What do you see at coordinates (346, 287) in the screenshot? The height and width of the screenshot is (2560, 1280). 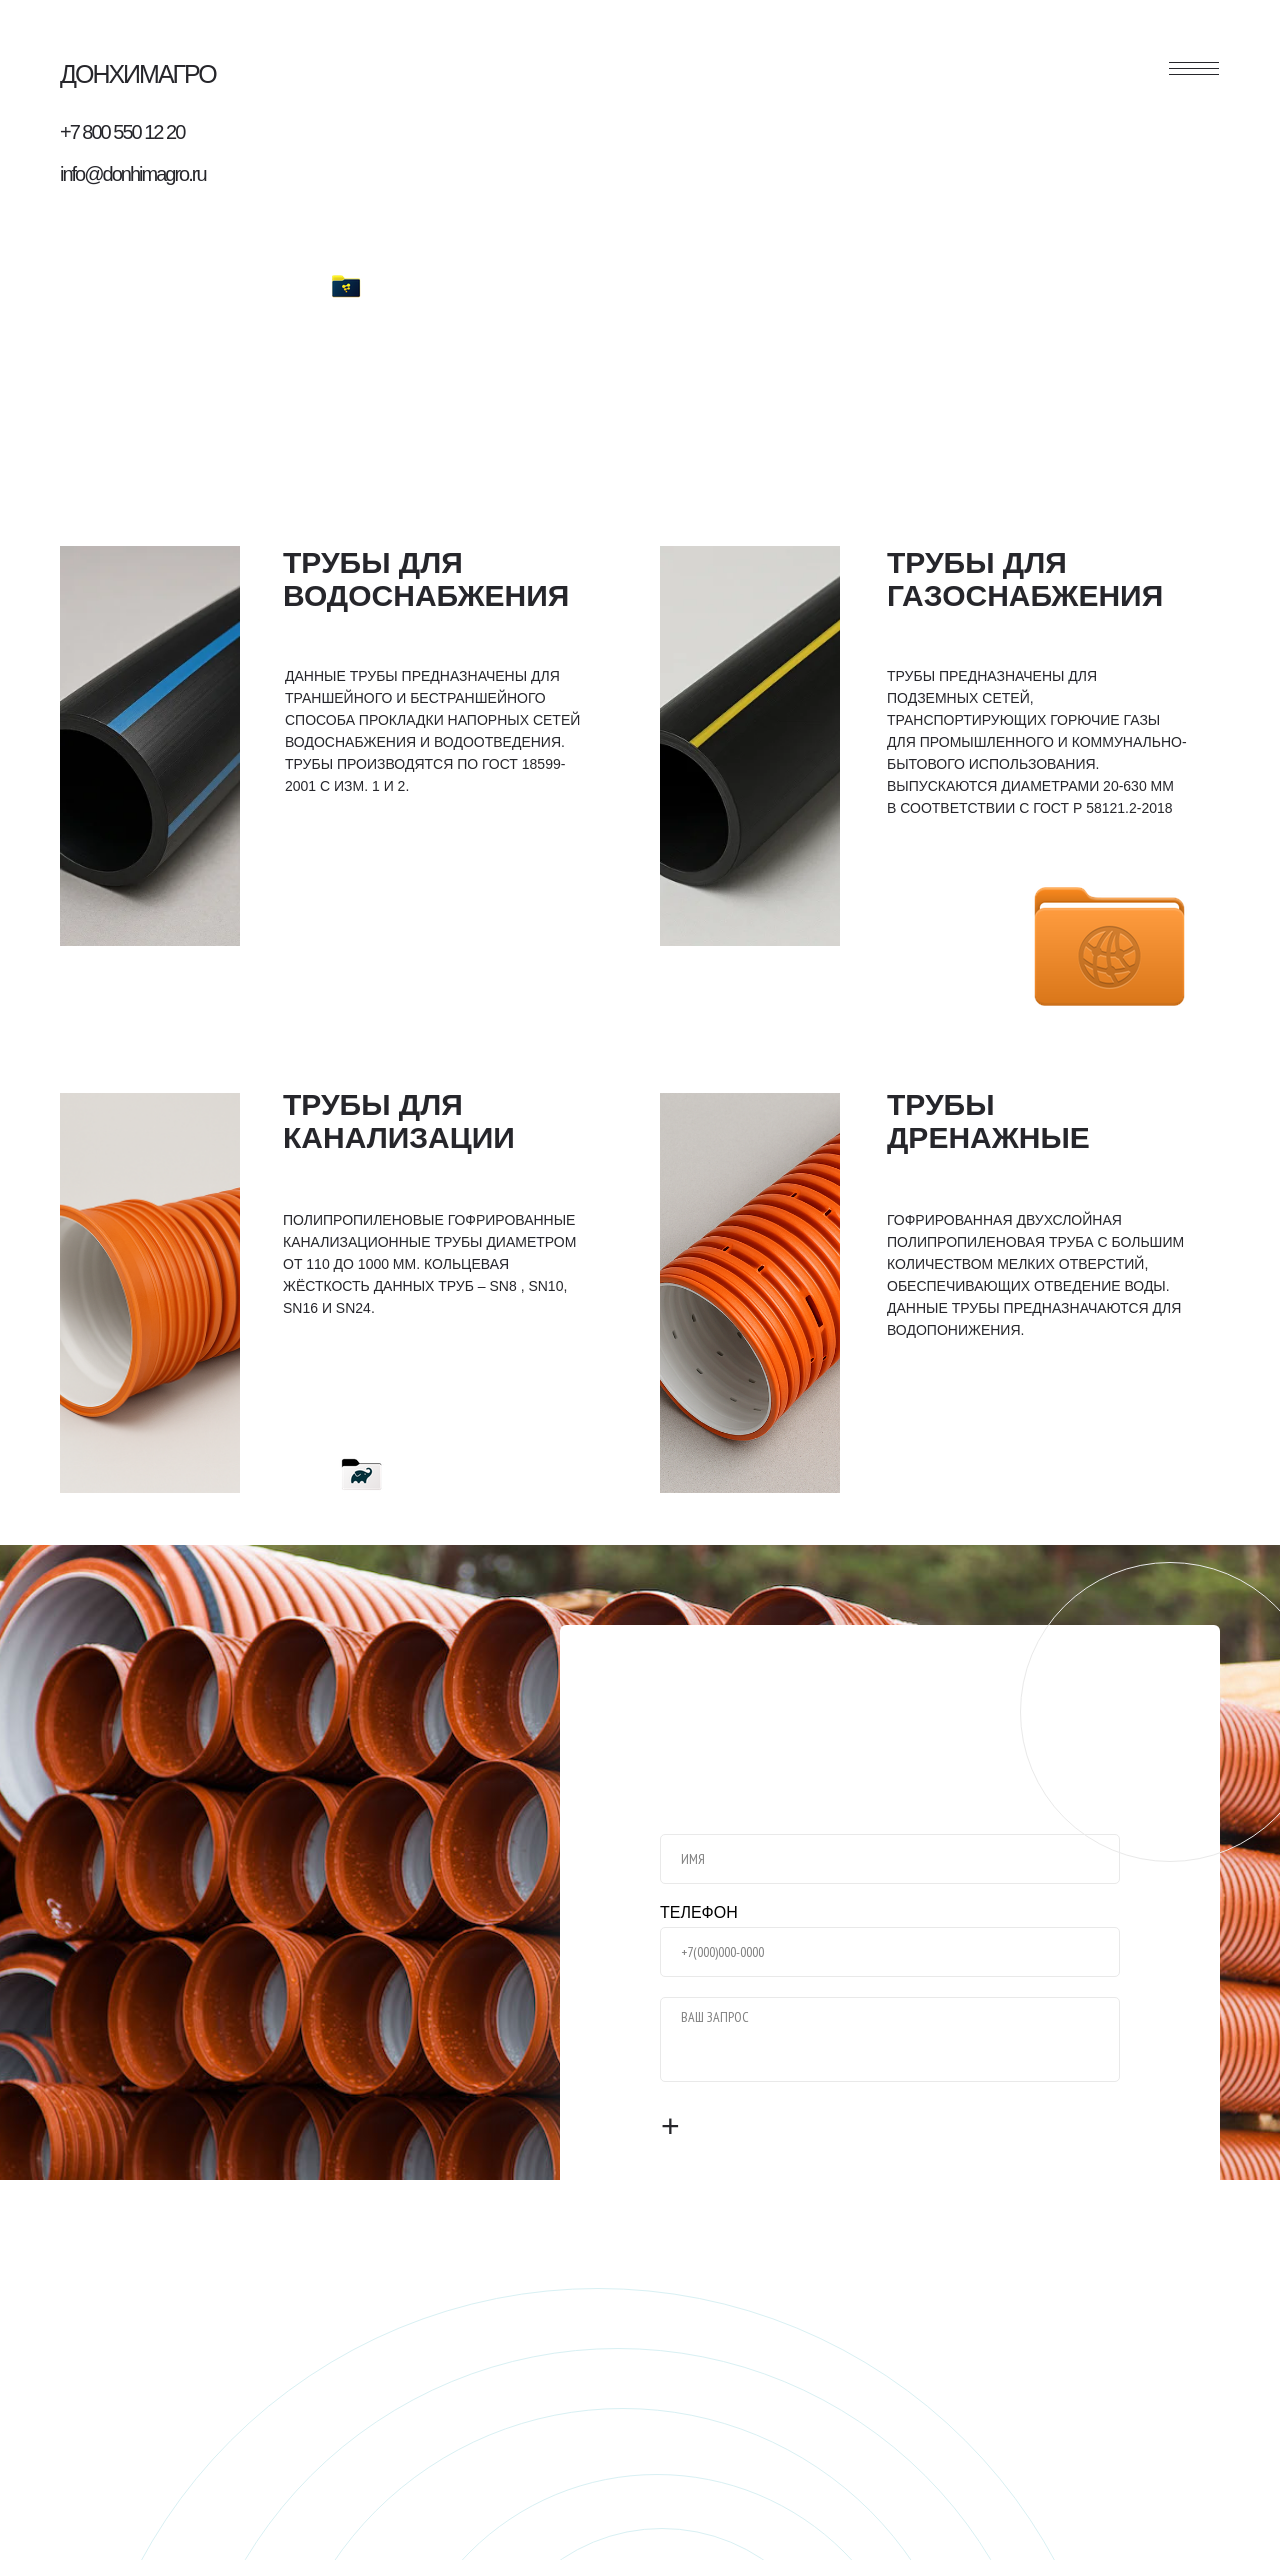 I see `open blackmagic fusion project files folder` at bounding box center [346, 287].